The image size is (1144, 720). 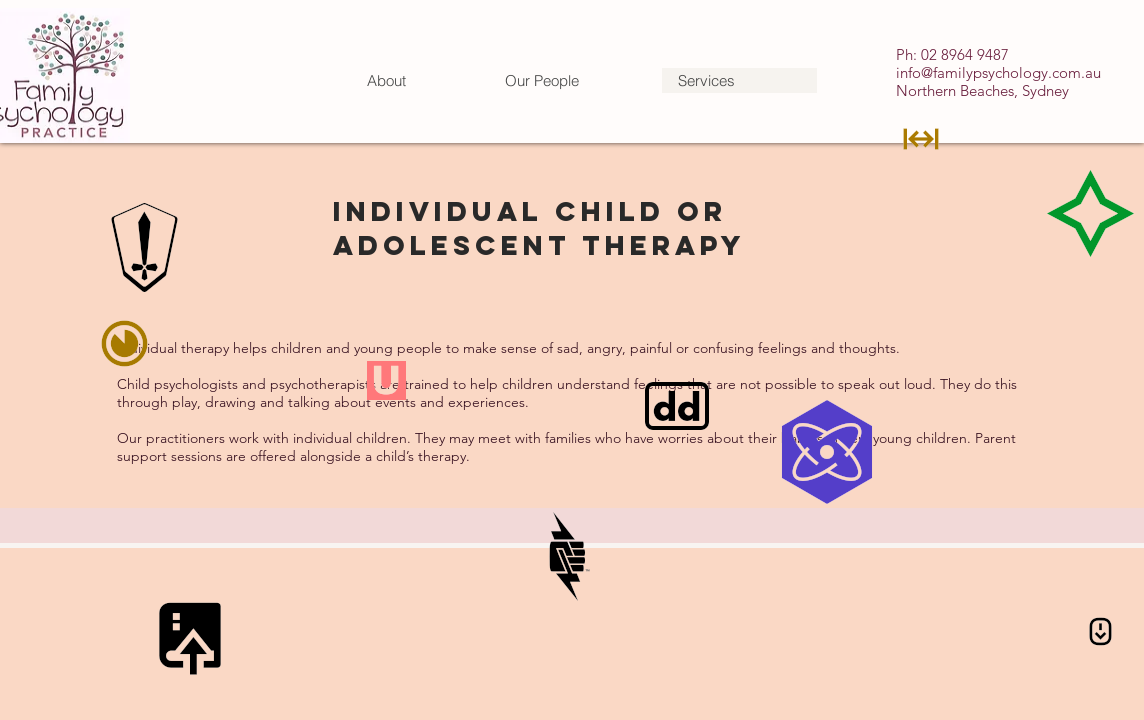 I want to click on expand content to full width, so click(x=921, y=139).